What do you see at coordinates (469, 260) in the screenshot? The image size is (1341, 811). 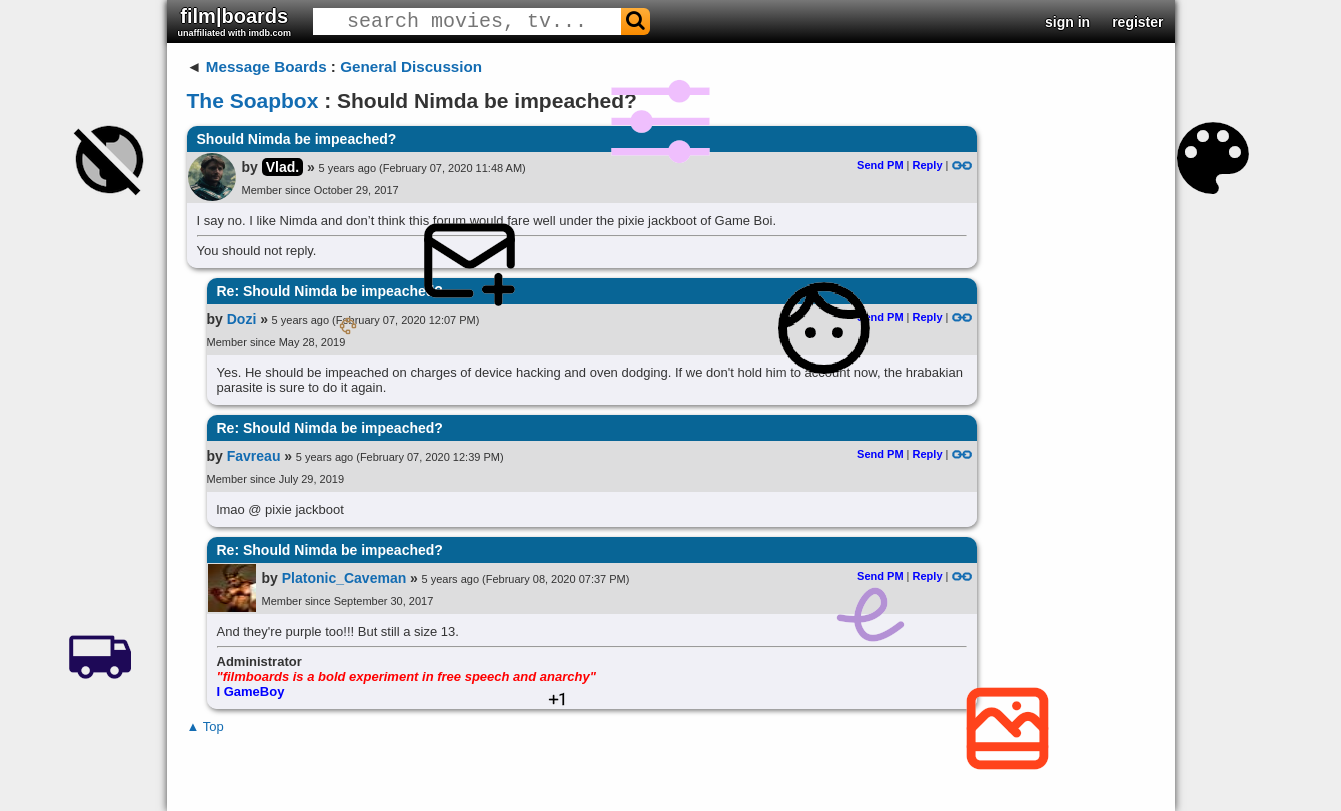 I see `compose a new email` at bounding box center [469, 260].